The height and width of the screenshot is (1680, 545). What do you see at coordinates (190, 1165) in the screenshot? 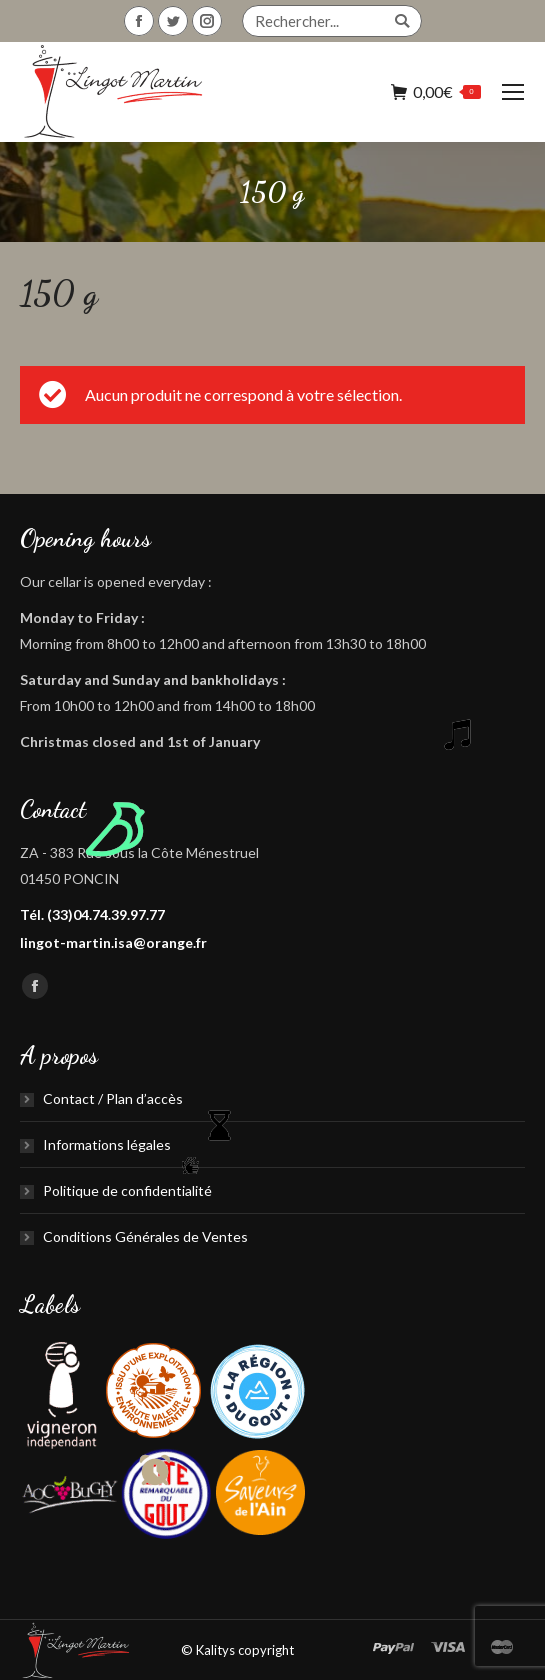
I see `wash hands reminder or hygiene indicator` at bounding box center [190, 1165].